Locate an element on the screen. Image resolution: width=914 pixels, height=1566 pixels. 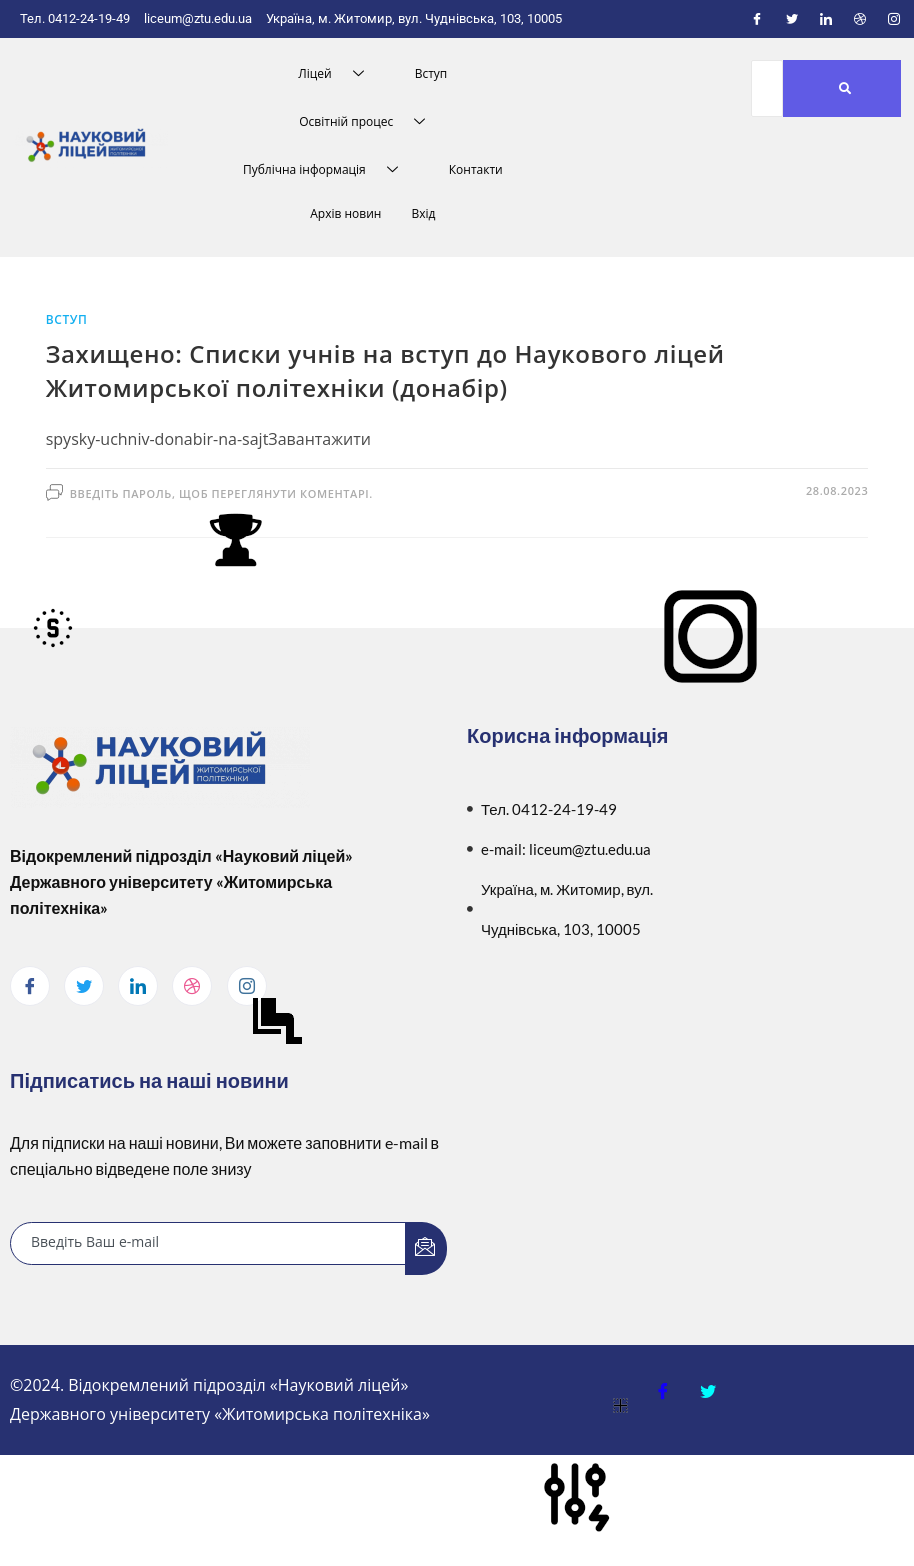
standard legroom seat selection is located at coordinates (276, 1021).